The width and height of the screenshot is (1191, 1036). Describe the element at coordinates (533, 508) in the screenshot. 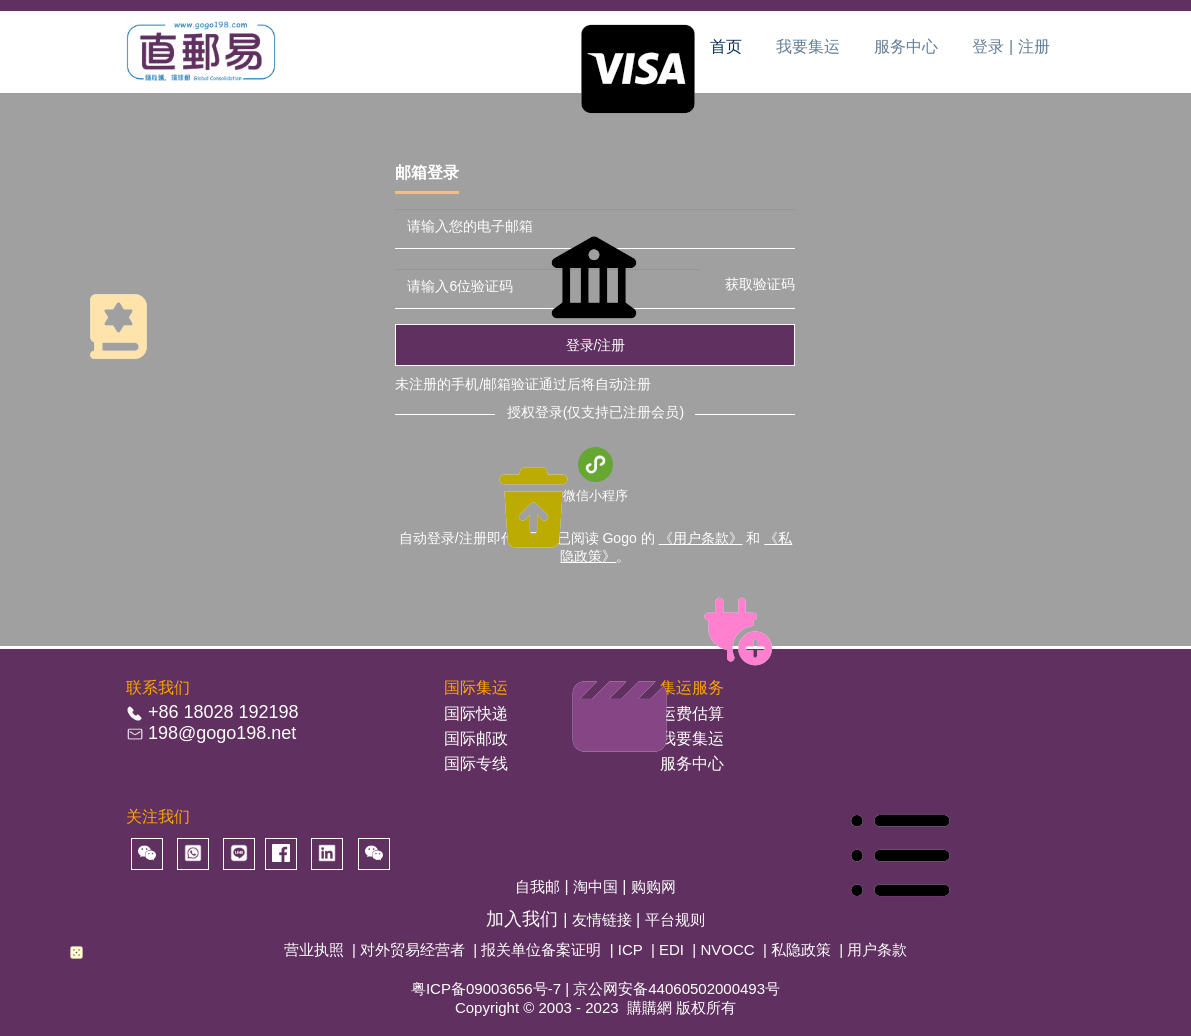

I see `restore item from trash` at that location.